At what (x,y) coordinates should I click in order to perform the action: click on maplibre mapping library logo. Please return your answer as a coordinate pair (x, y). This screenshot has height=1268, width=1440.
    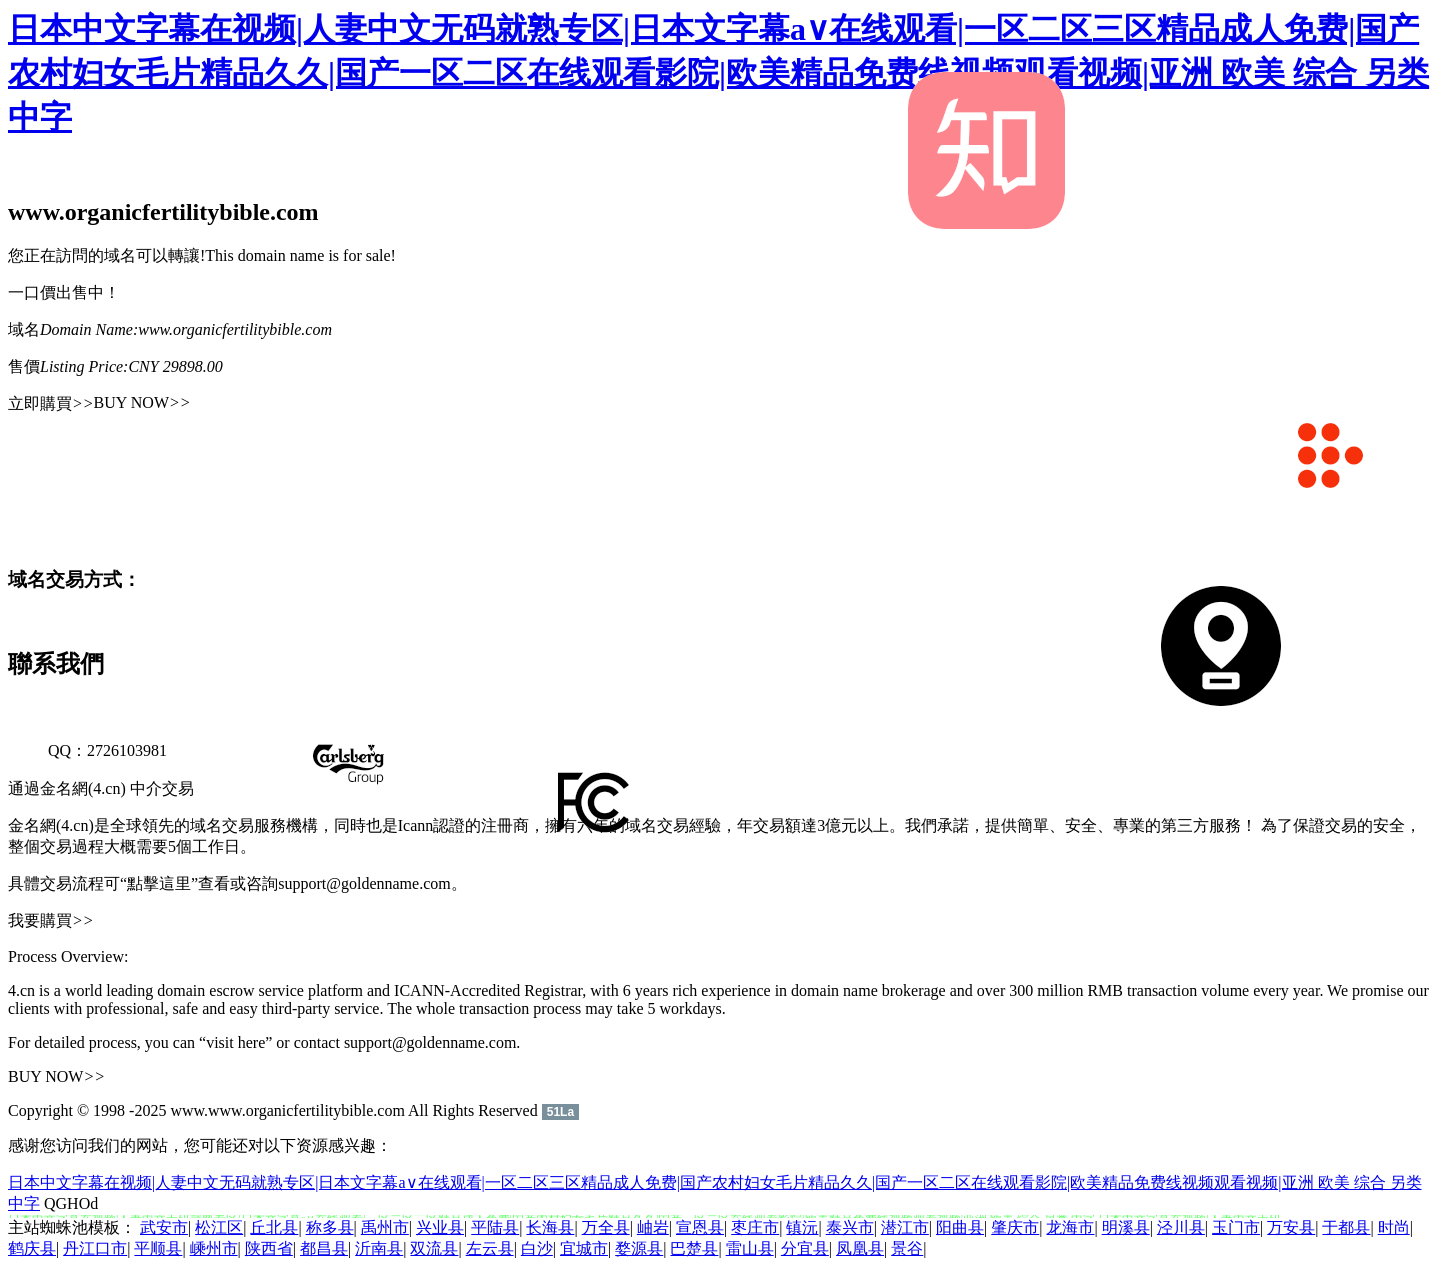
    Looking at the image, I should click on (1221, 646).